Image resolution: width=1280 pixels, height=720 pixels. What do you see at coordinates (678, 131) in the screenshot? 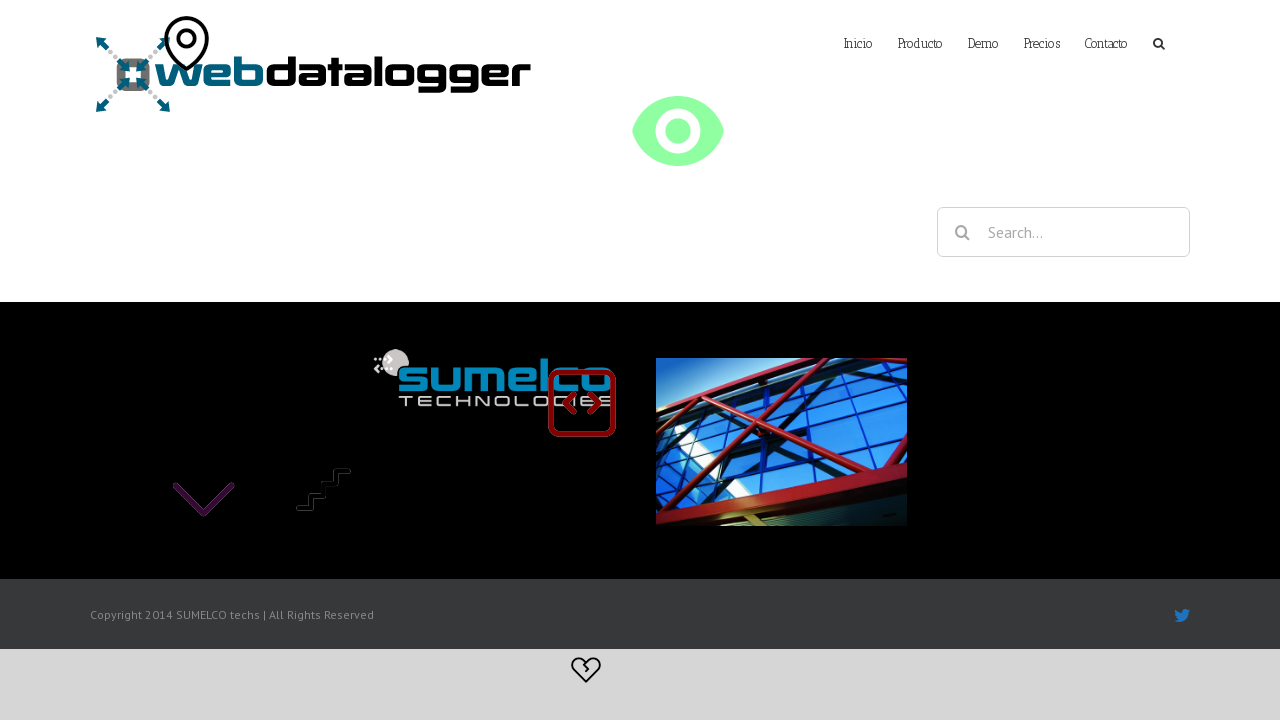
I see `view or preview content` at bounding box center [678, 131].